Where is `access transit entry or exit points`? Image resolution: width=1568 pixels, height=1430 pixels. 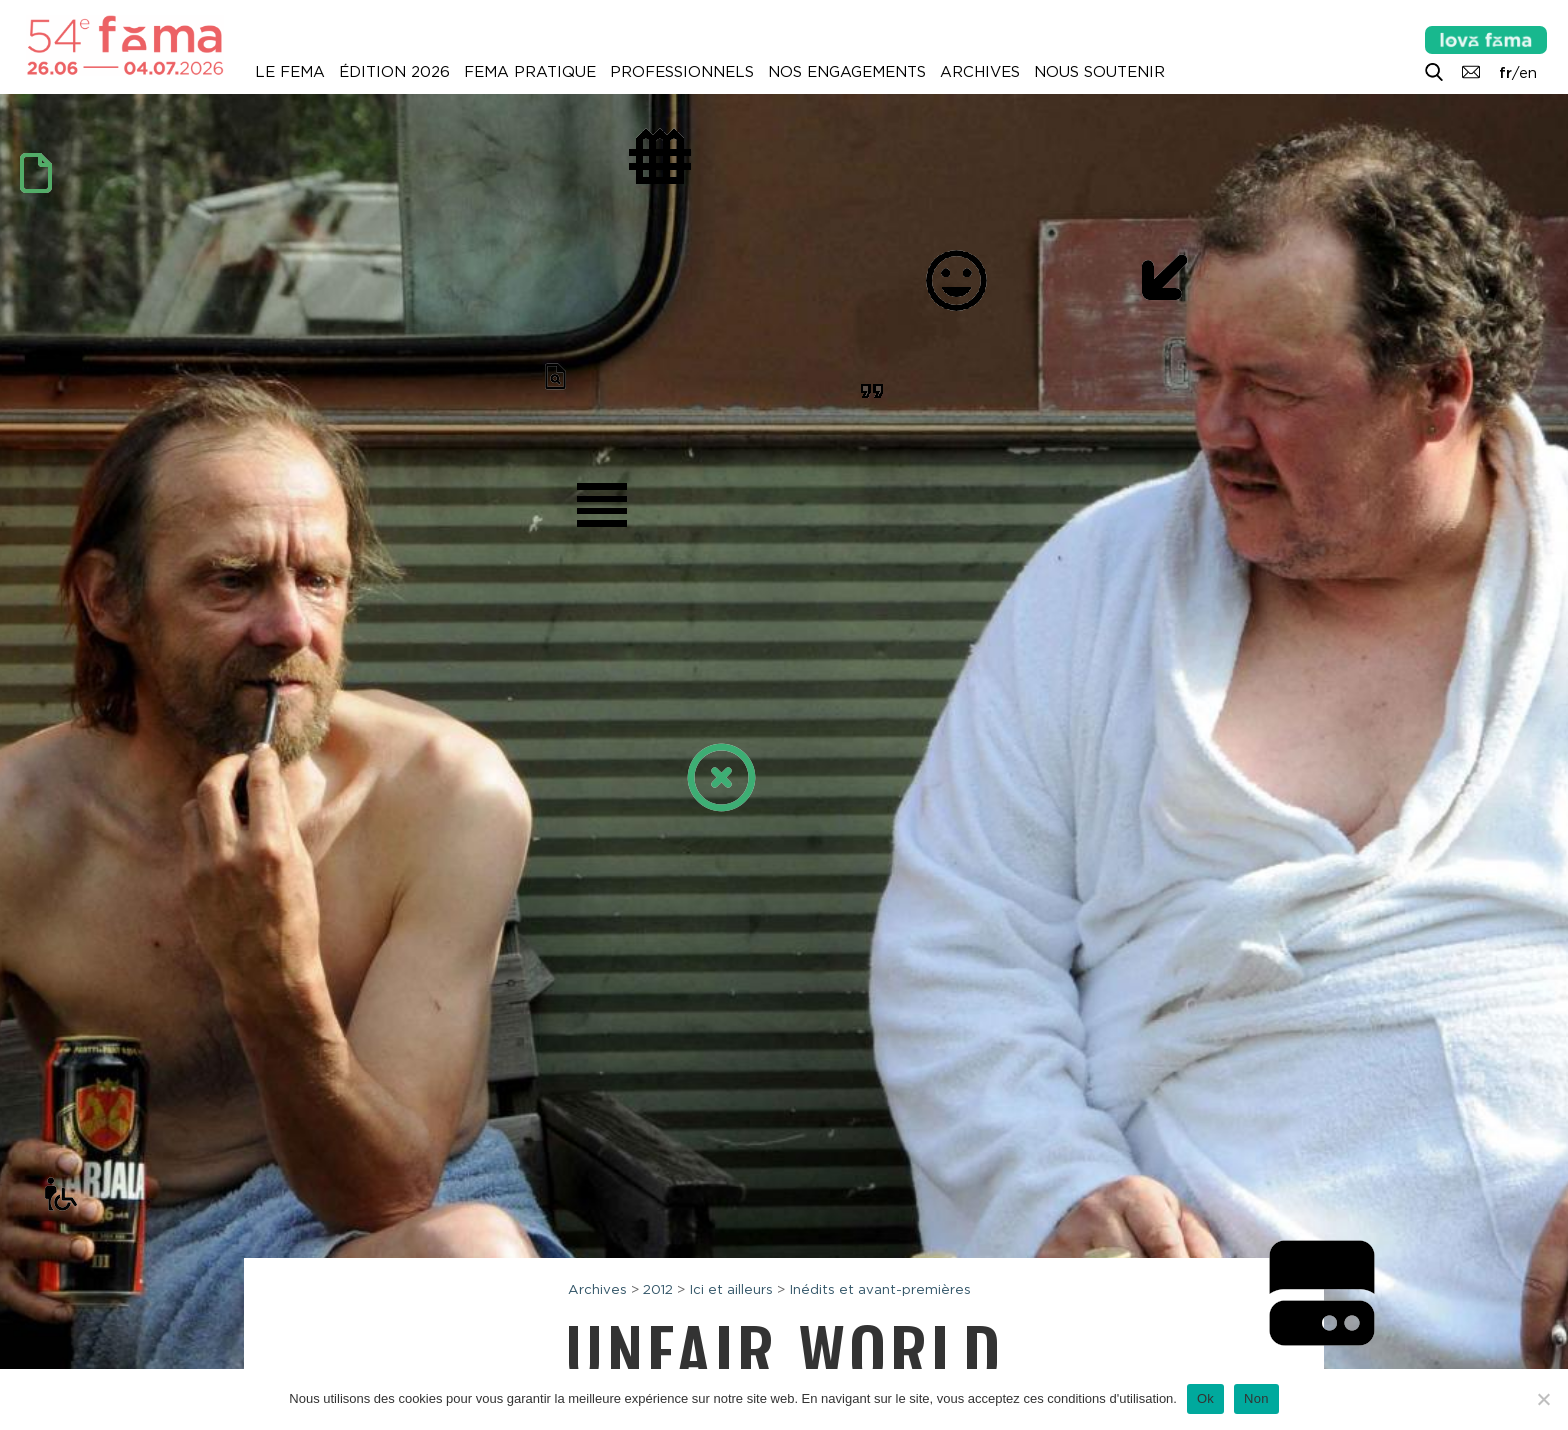 access transit entry or exit points is located at coordinates (1166, 276).